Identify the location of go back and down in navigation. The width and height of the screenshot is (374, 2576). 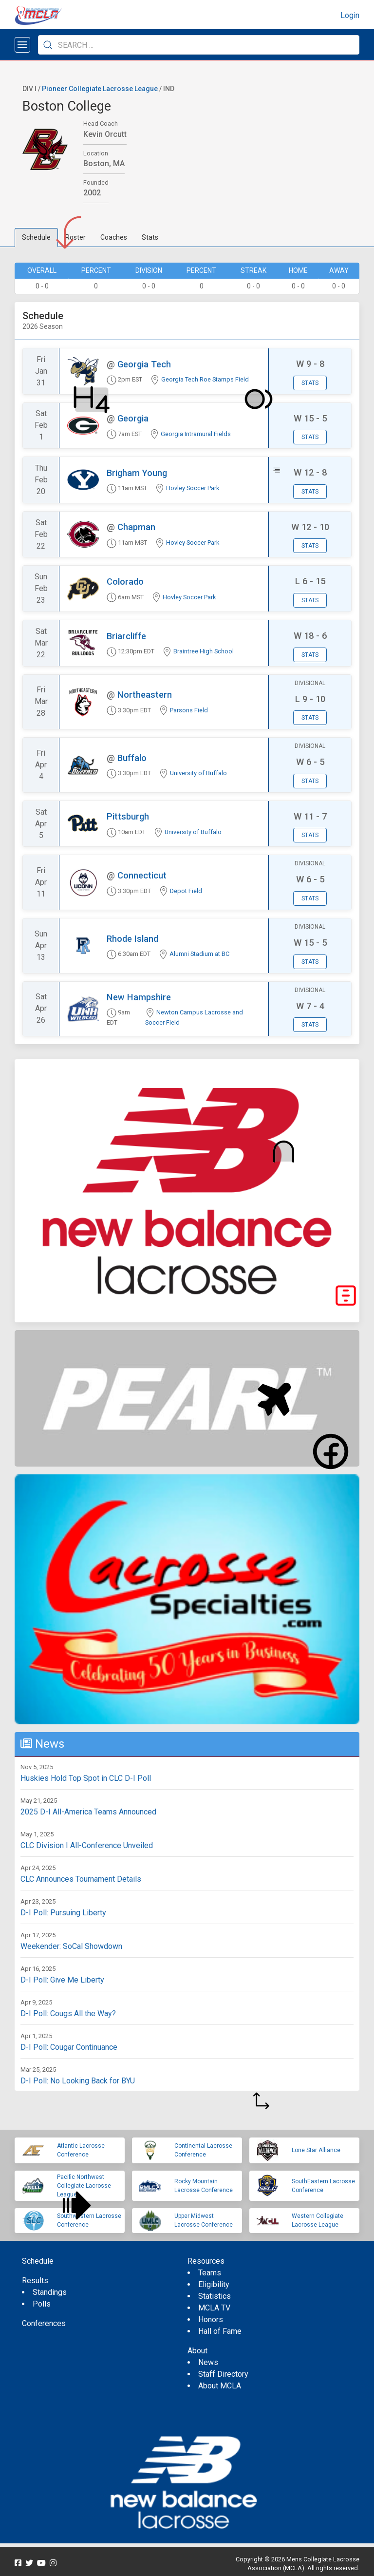
(69, 232).